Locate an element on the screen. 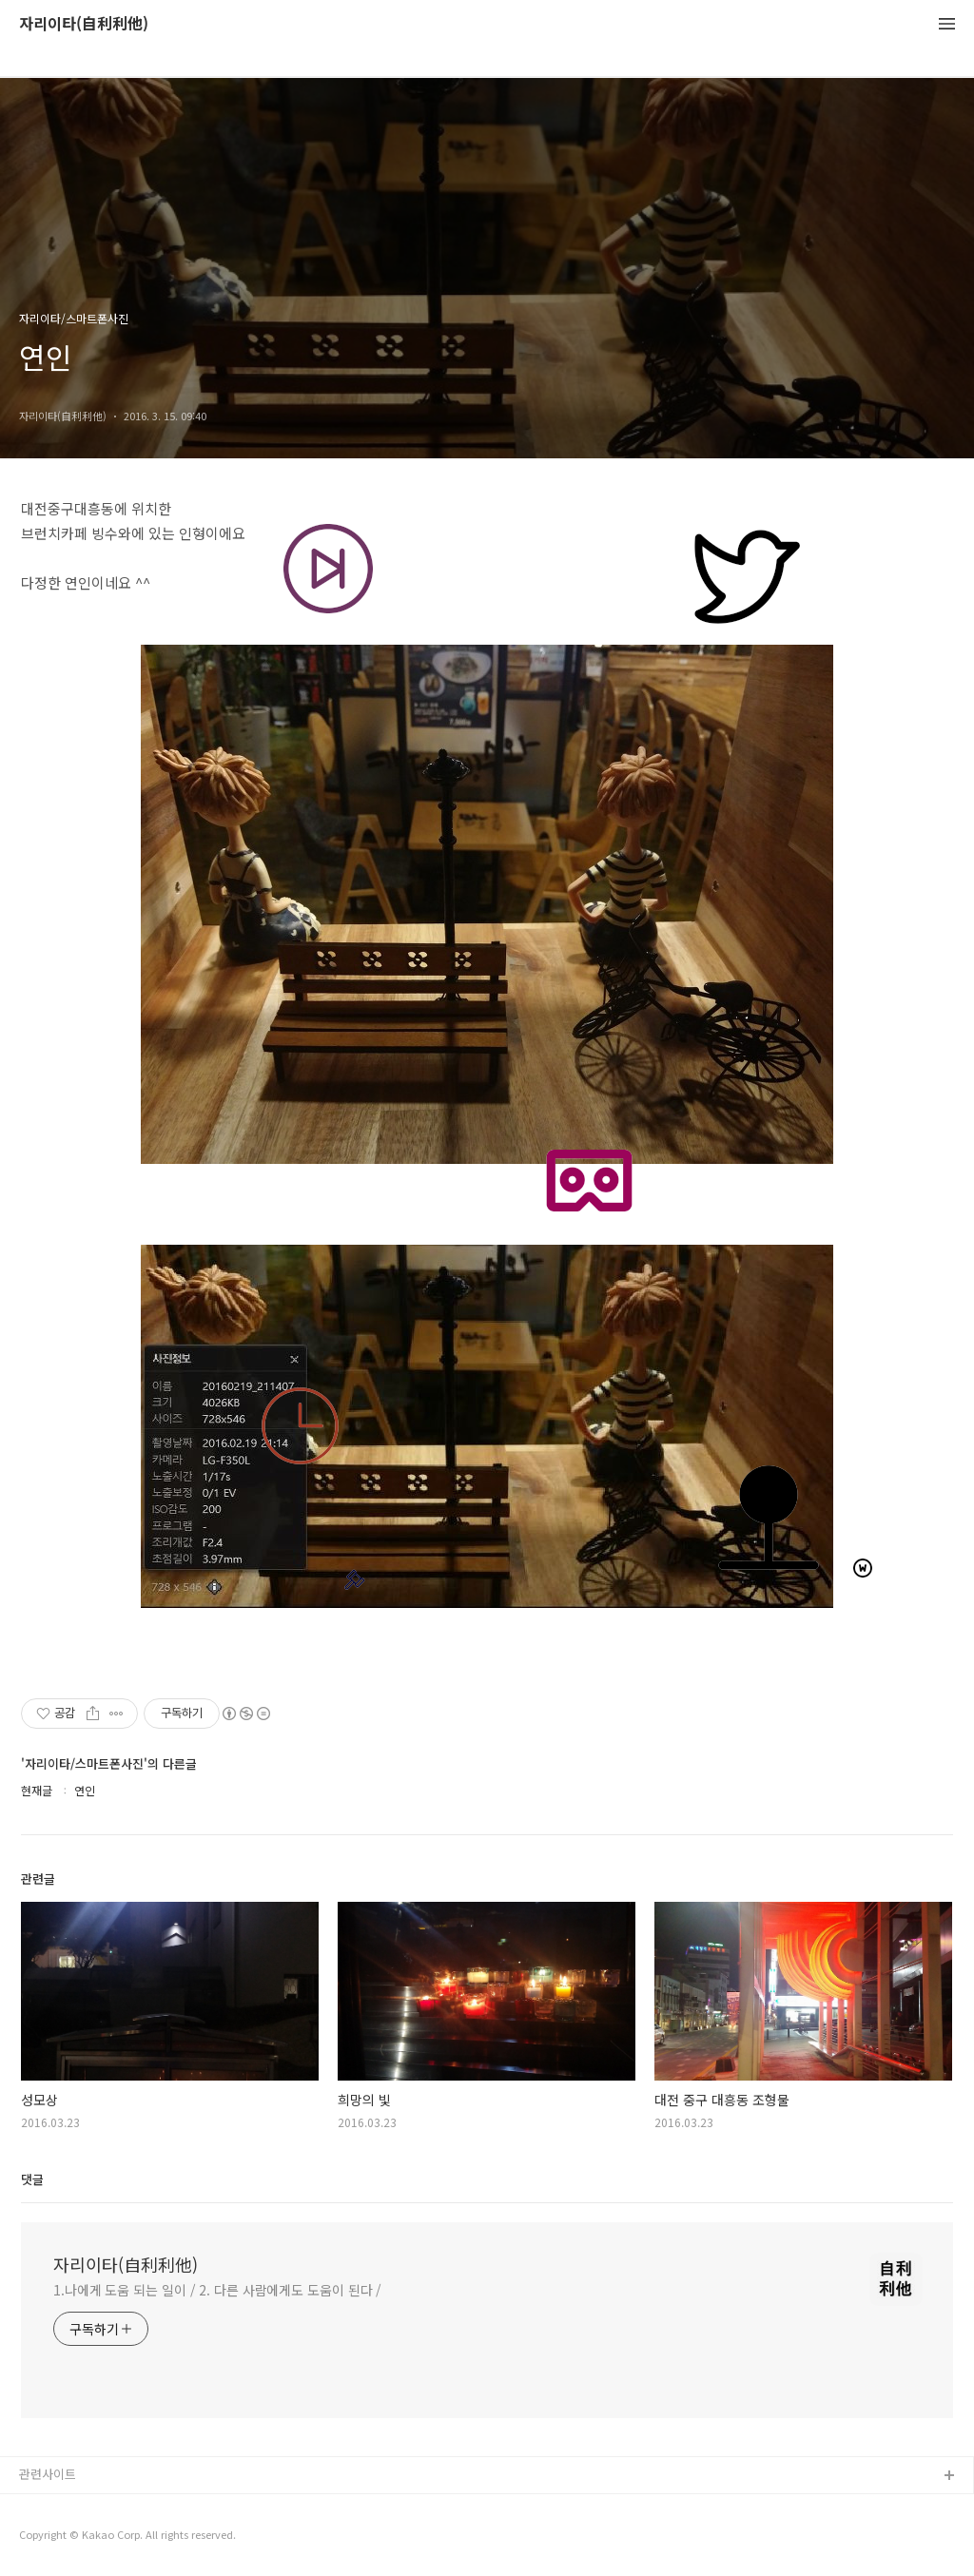  skip to the next track is located at coordinates (328, 569).